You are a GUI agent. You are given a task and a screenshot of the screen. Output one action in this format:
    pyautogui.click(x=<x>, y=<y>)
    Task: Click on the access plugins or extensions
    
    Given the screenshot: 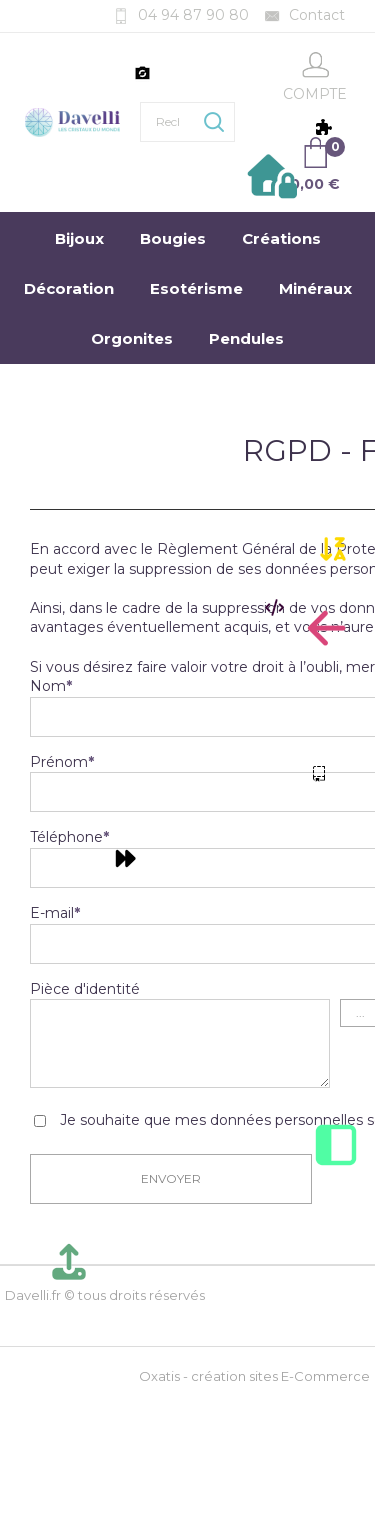 What is the action you would take?
    pyautogui.click(x=324, y=127)
    